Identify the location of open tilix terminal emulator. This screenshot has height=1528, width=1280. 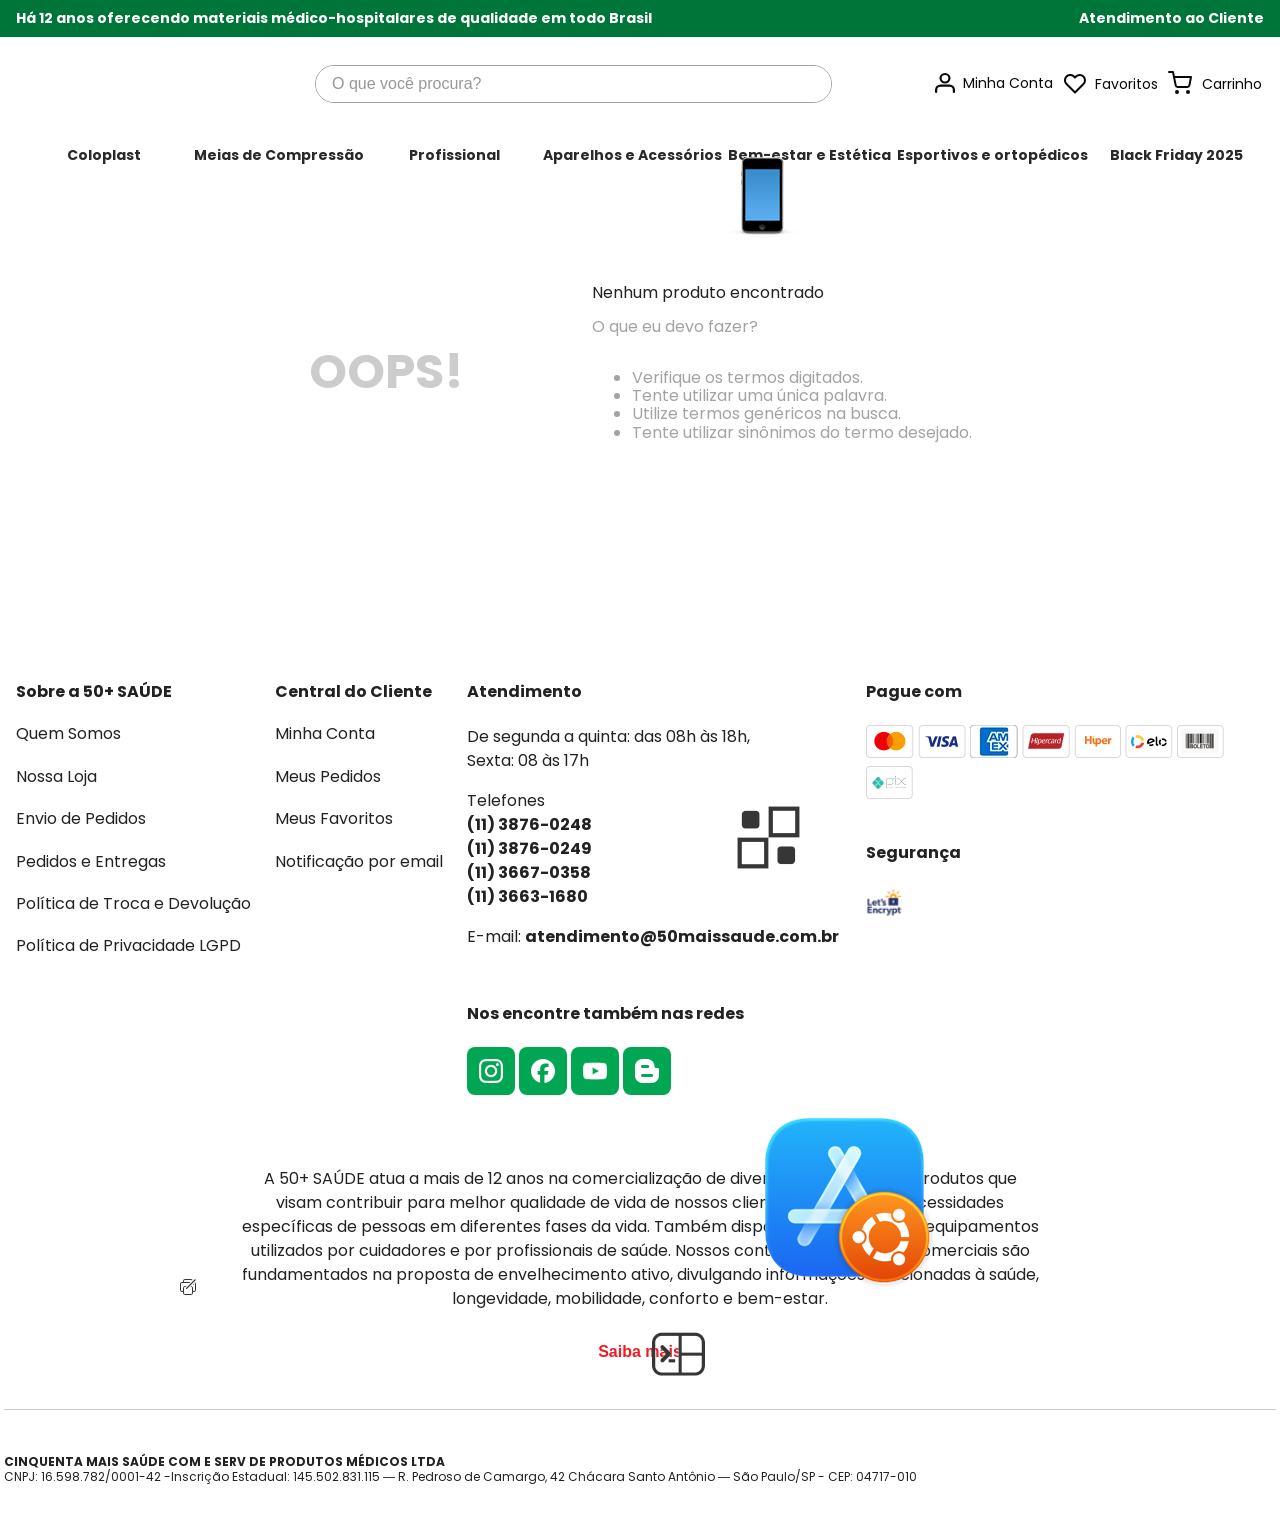
(678, 1352).